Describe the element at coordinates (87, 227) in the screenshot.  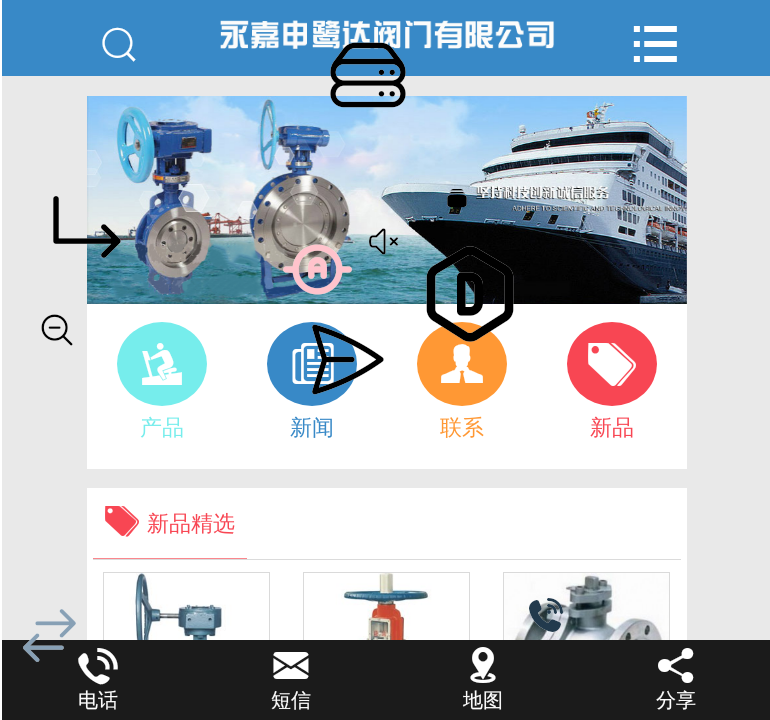
I see `redirect or forward content` at that location.